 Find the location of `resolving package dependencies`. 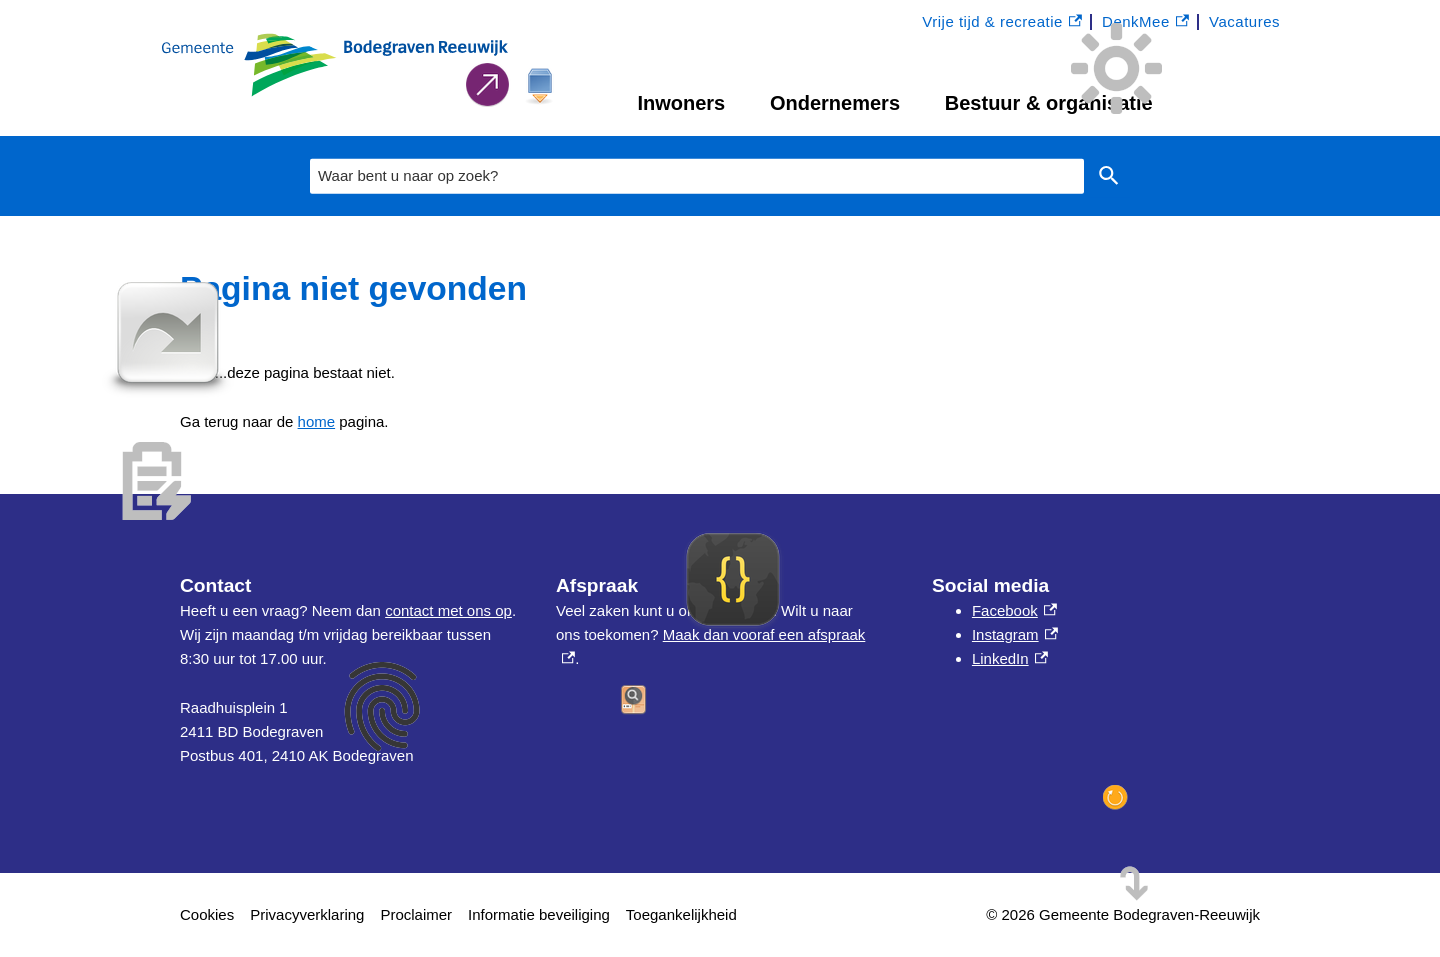

resolving package dependencies is located at coordinates (633, 699).